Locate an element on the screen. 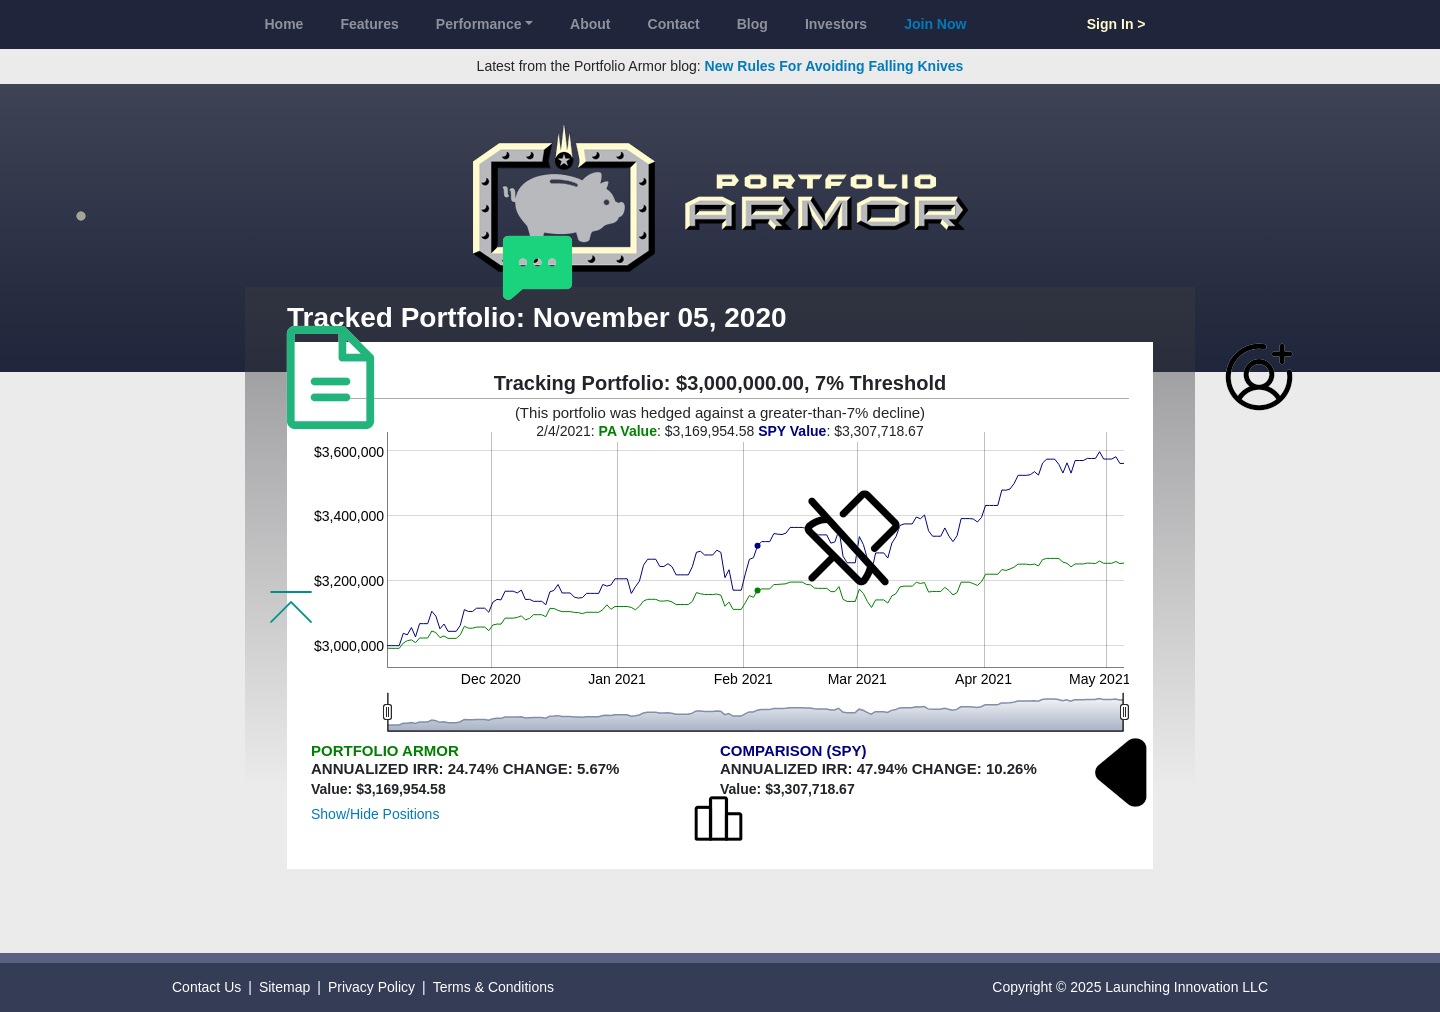 This screenshot has height=1012, width=1440. add a new user or contact is located at coordinates (1259, 377).